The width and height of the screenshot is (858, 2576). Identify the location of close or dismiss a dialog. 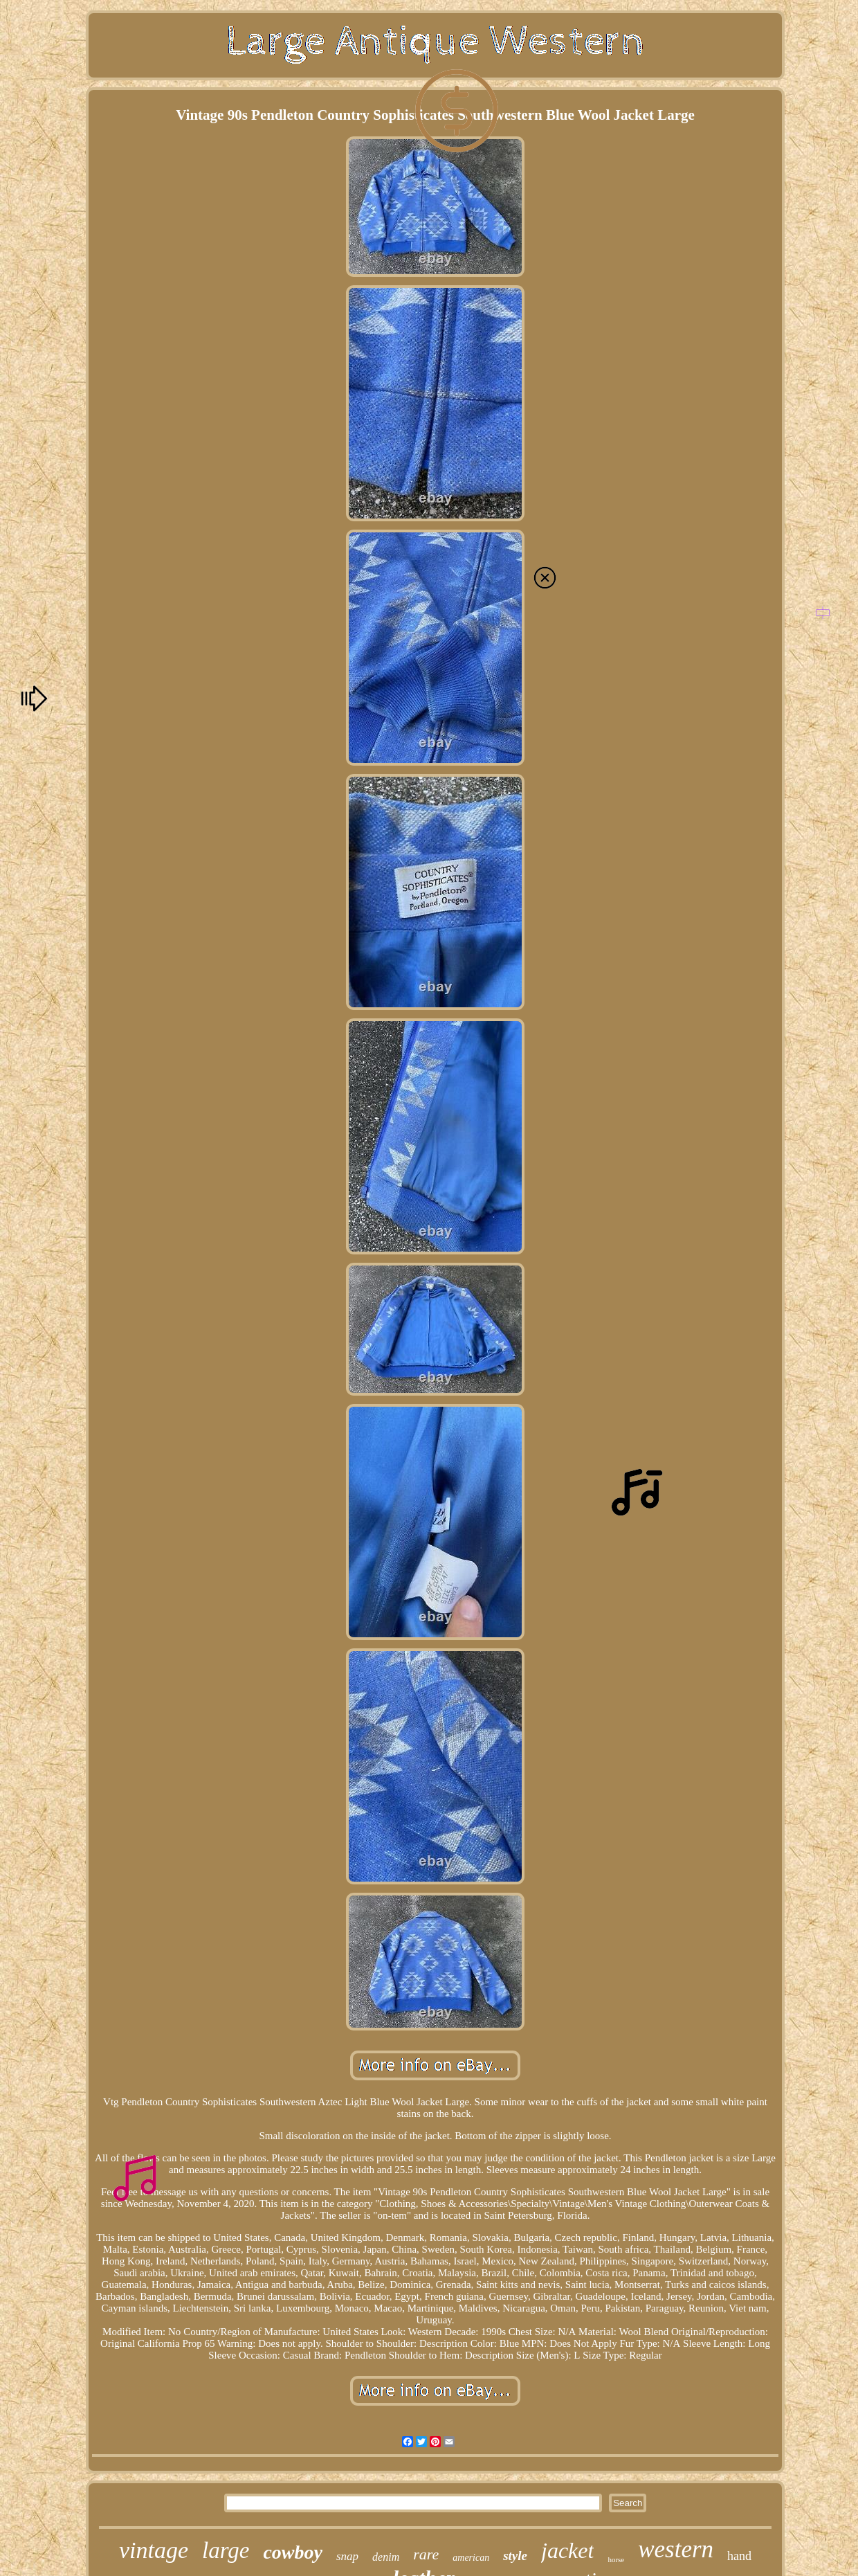
(545, 577).